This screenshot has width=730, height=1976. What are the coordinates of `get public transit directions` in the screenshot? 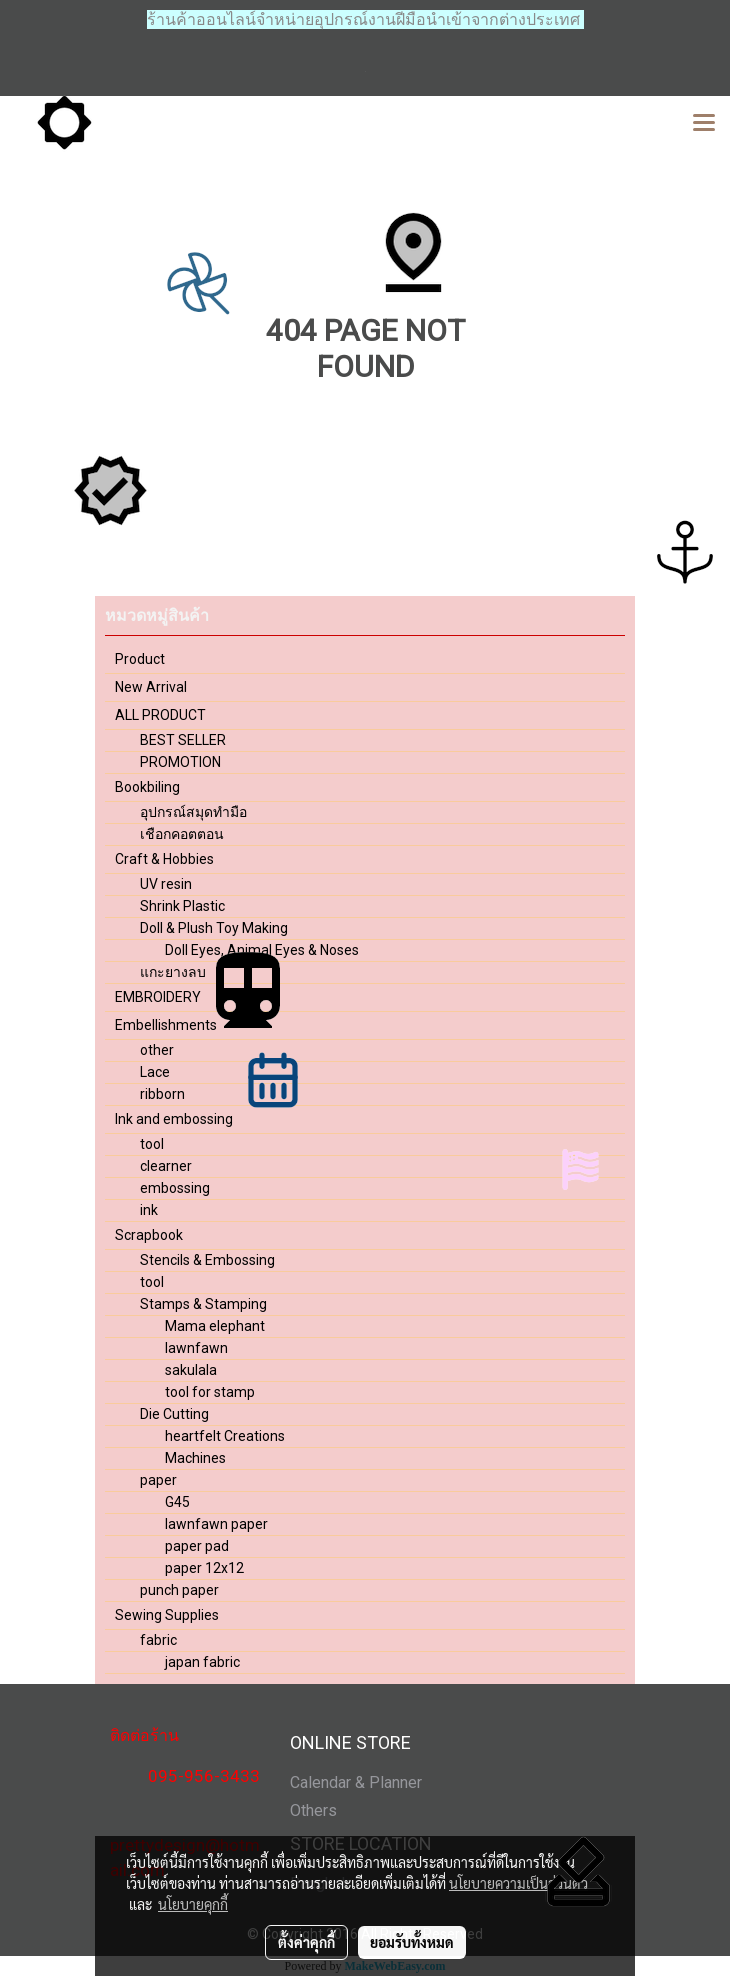 It's located at (248, 992).